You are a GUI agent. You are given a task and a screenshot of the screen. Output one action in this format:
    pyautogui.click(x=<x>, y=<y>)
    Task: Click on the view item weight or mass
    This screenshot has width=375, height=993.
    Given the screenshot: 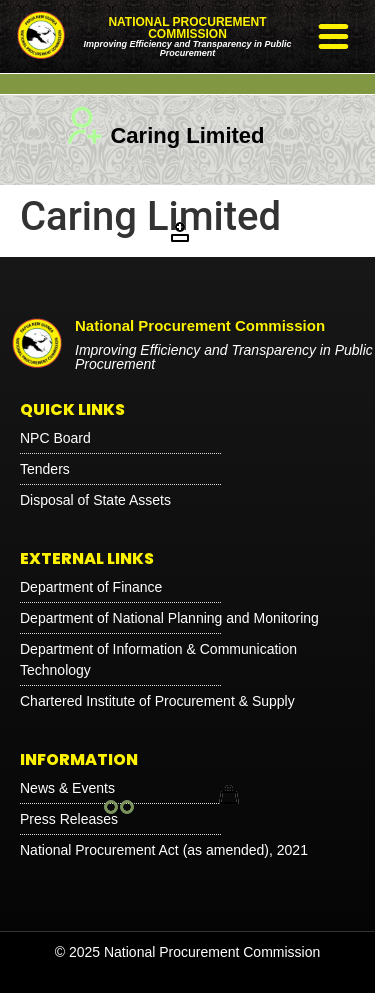 What is the action you would take?
    pyautogui.click(x=229, y=795)
    